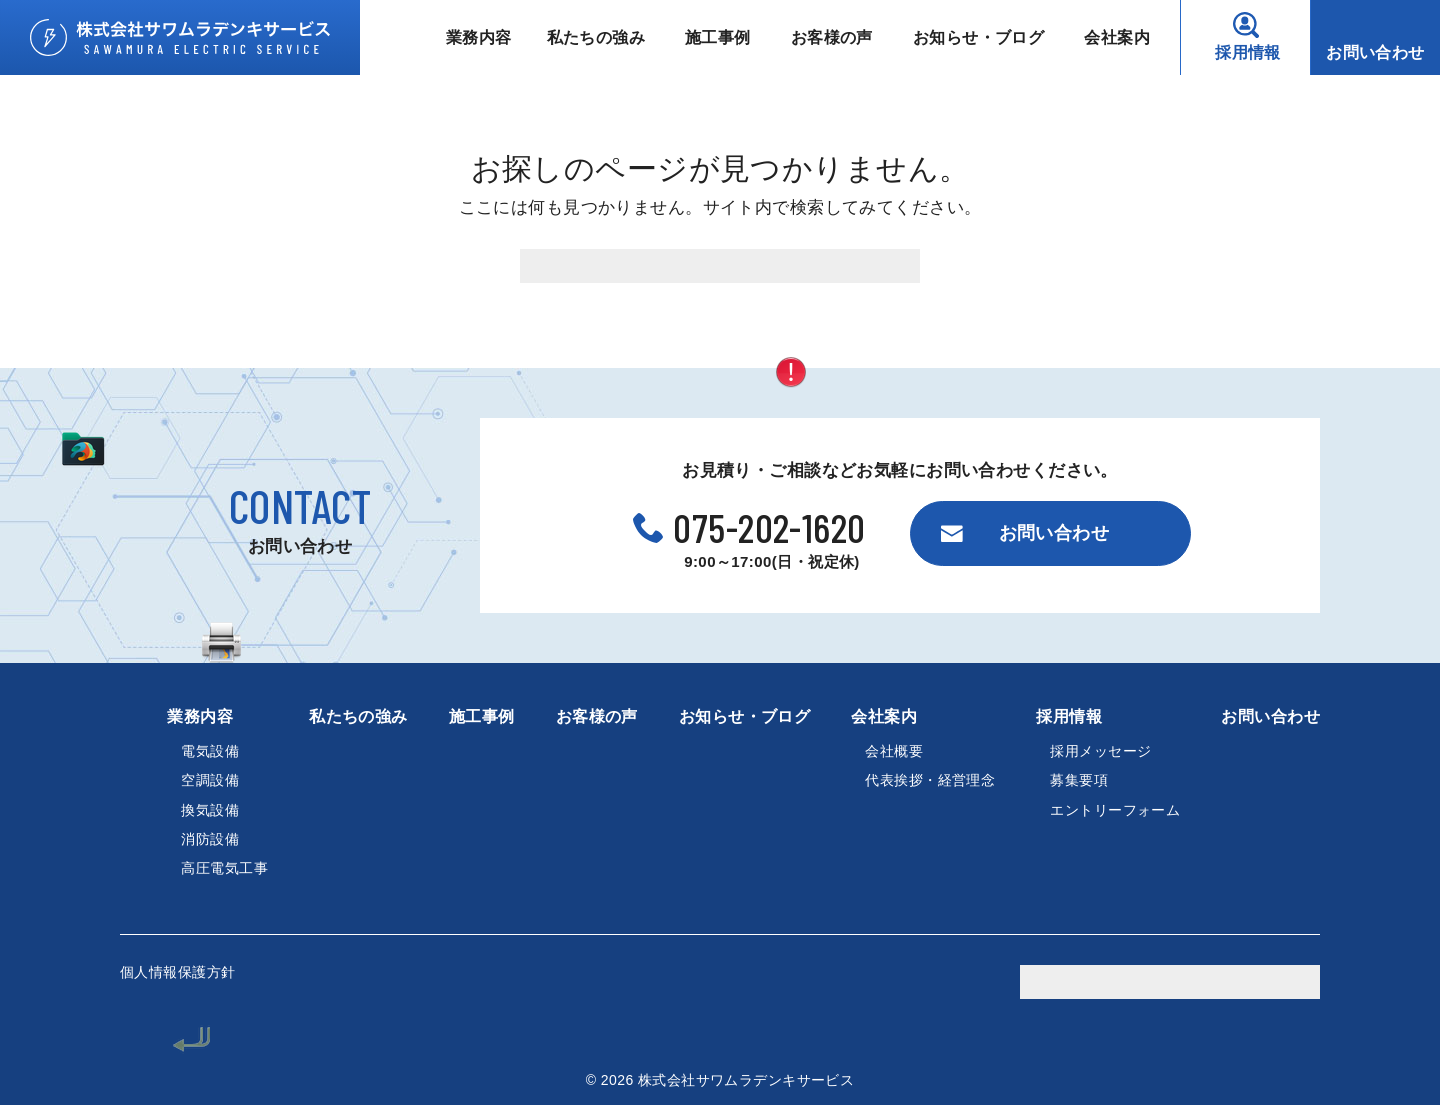 The height and width of the screenshot is (1105, 1440). Describe the element at coordinates (83, 450) in the screenshot. I see `open daz 3d project files folder` at that location.